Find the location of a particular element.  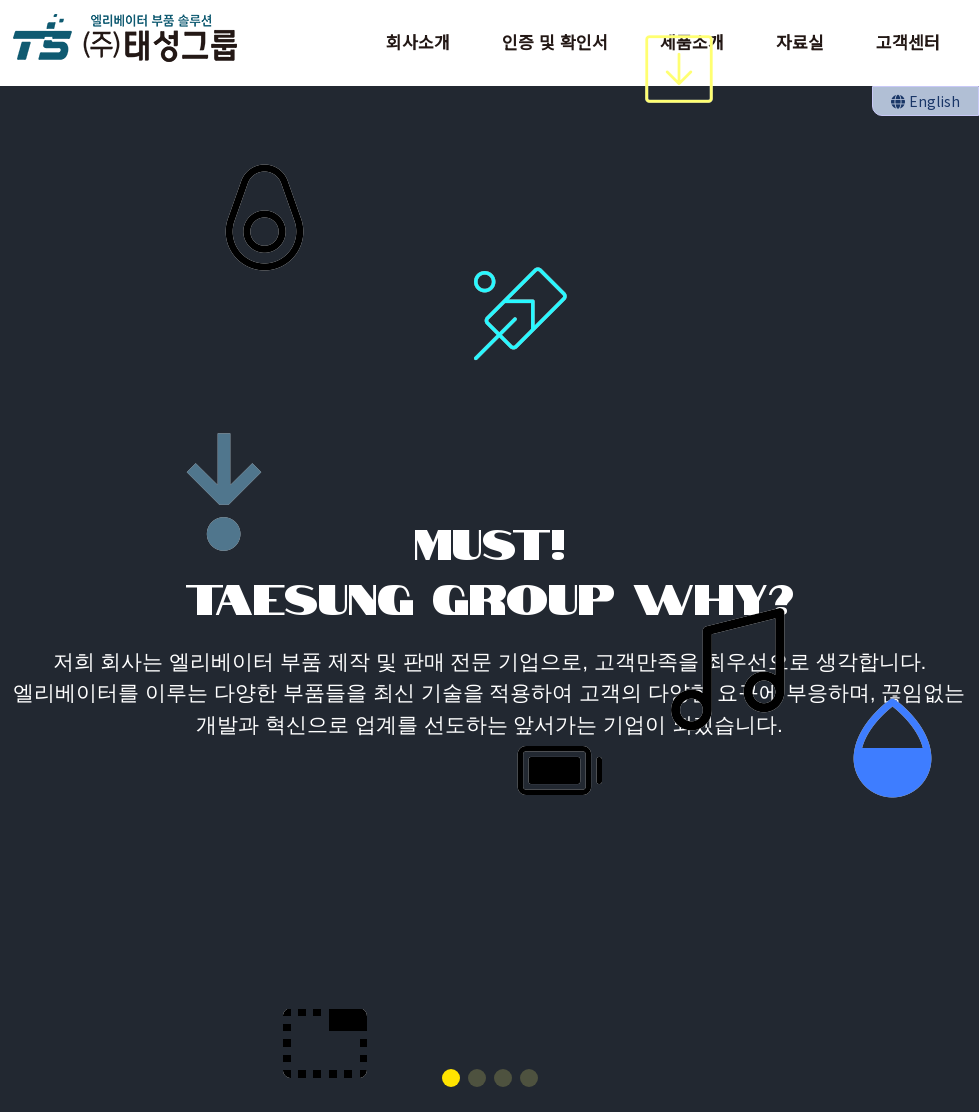

access music or audio player is located at coordinates (734, 671).